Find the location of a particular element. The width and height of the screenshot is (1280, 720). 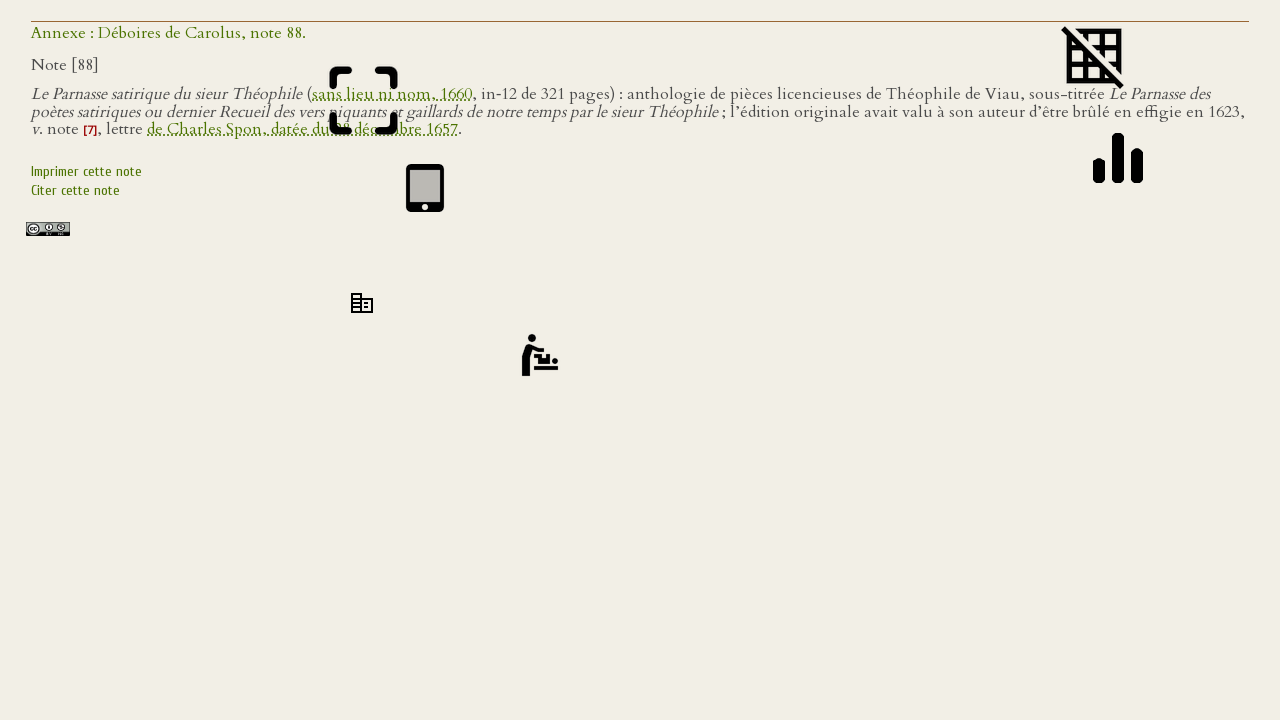

scan a QR code or barcode is located at coordinates (363, 100).